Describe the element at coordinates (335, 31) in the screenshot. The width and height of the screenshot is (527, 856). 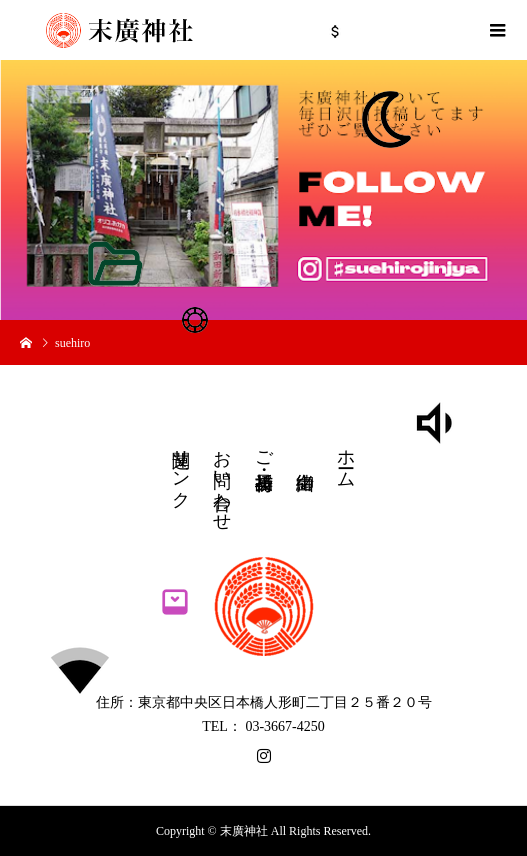
I see `view pricing or payment options` at that location.